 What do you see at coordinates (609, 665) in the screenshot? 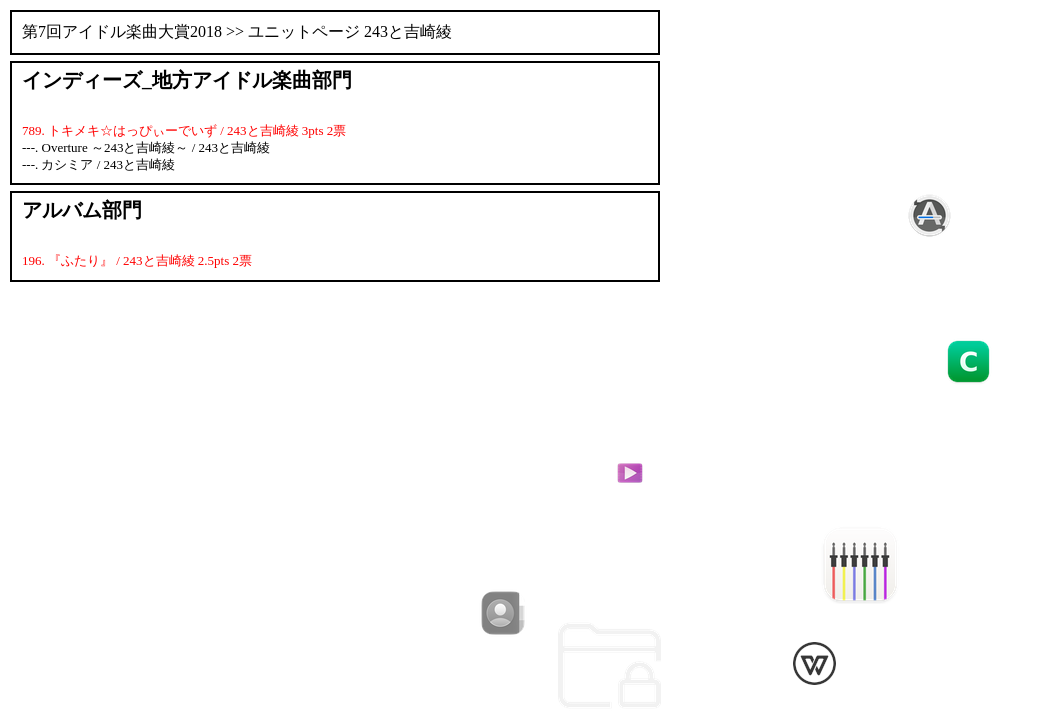
I see `access encrypted vault storage` at bounding box center [609, 665].